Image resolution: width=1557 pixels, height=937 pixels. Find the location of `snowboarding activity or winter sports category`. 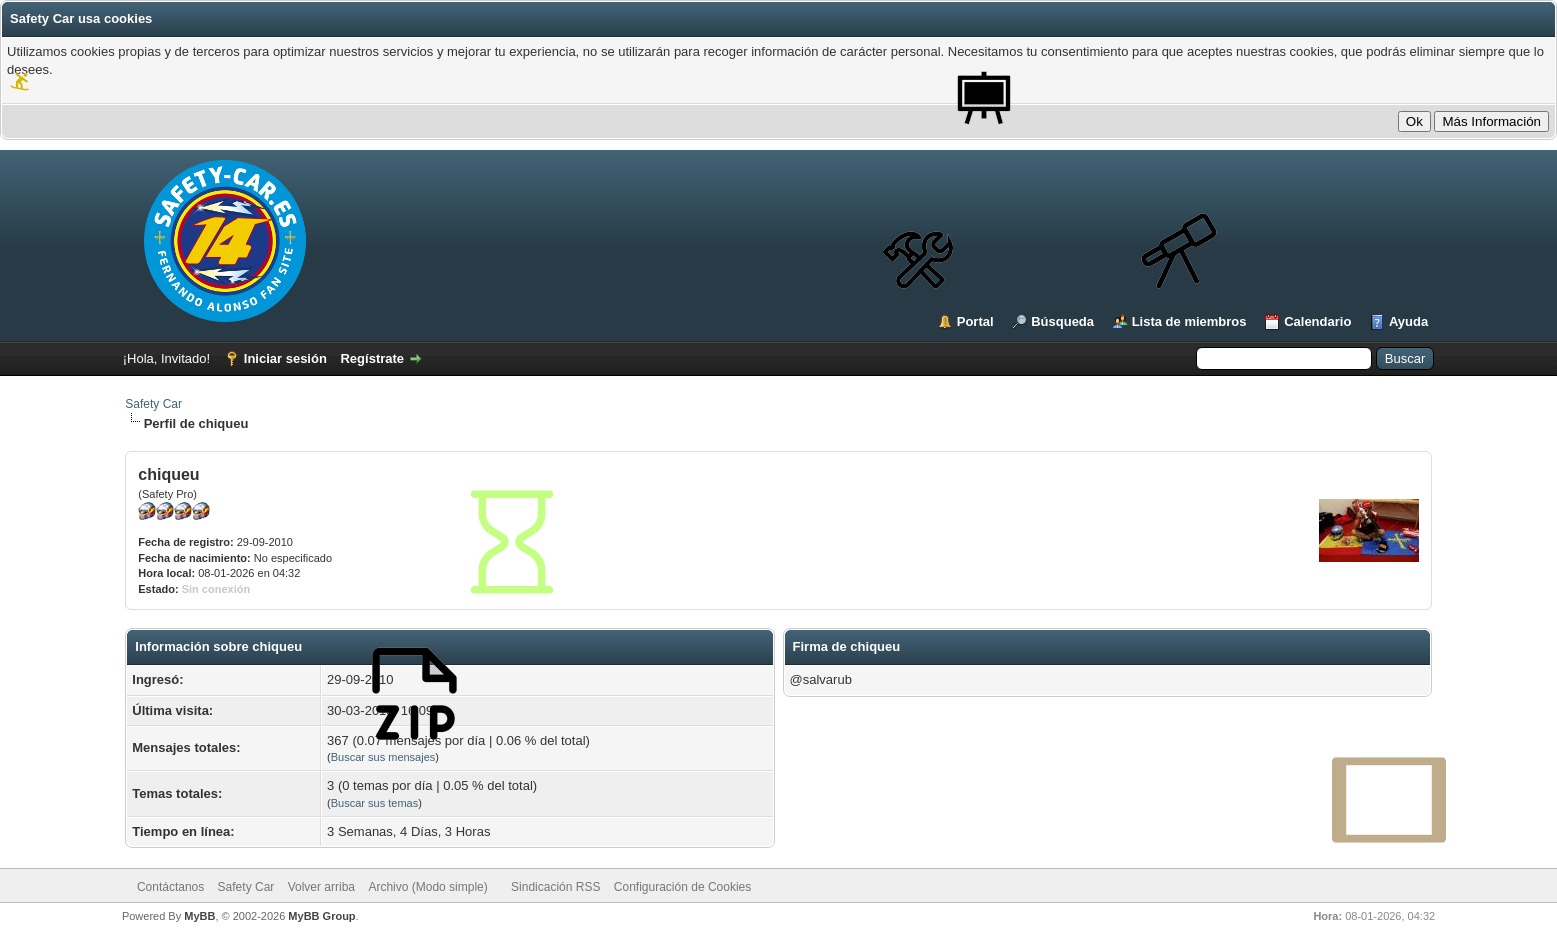

snowboarding activity or winter sports category is located at coordinates (20, 81).